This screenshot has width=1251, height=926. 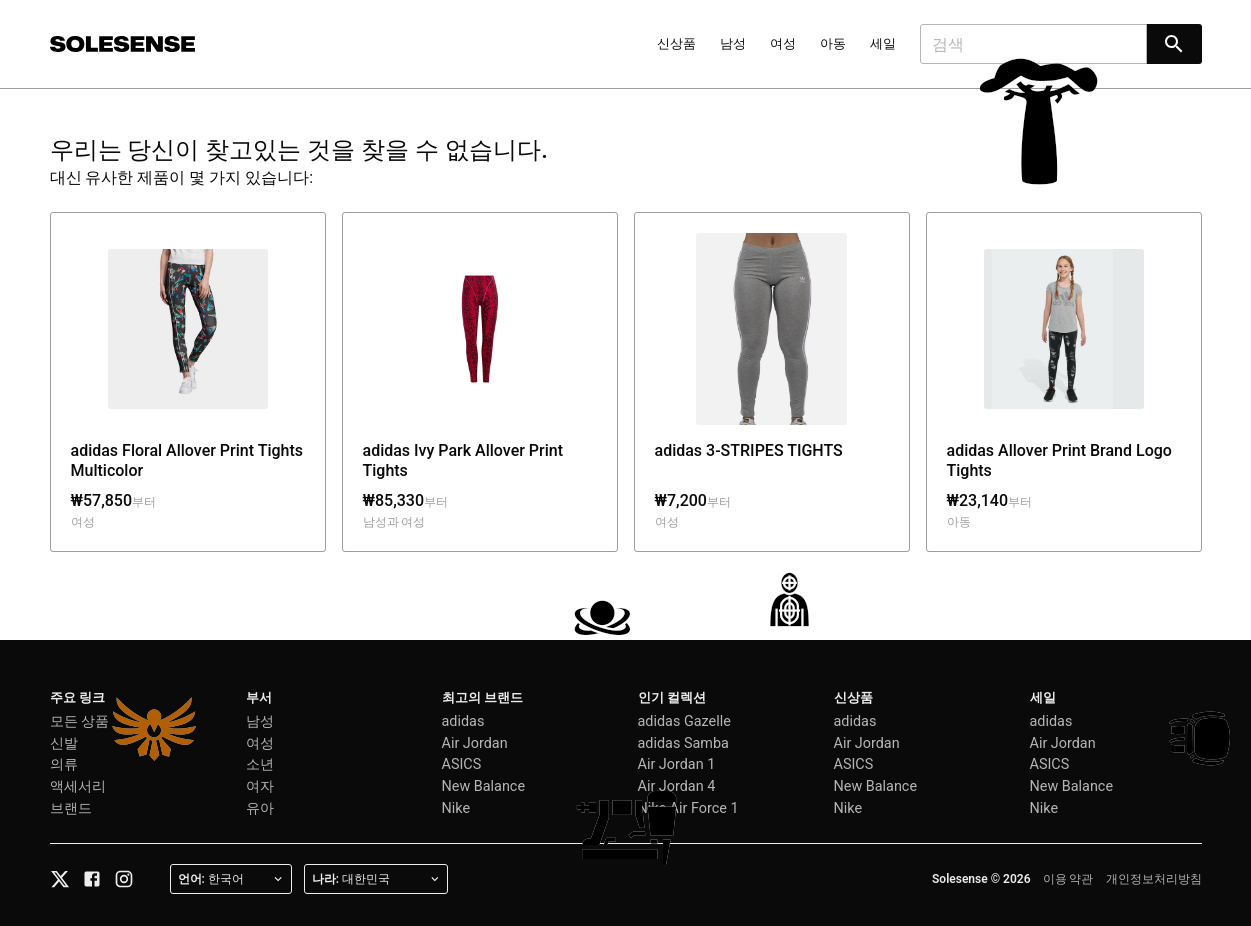 What do you see at coordinates (154, 730) in the screenshot?
I see `symbol representing freedom or liberation theme` at bounding box center [154, 730].